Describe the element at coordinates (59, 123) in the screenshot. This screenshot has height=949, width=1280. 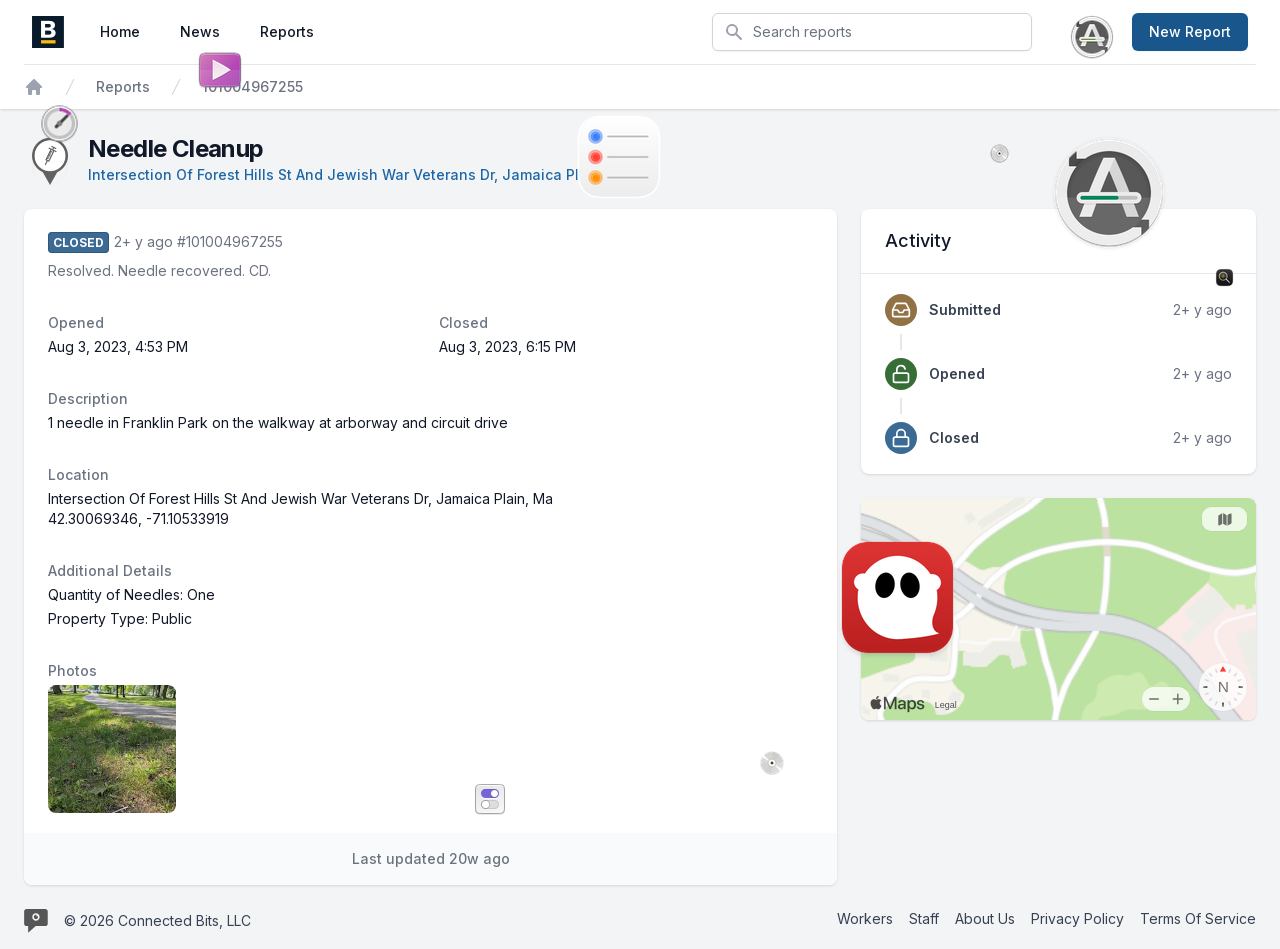
I see `launch sysprof system profiler` at that location.